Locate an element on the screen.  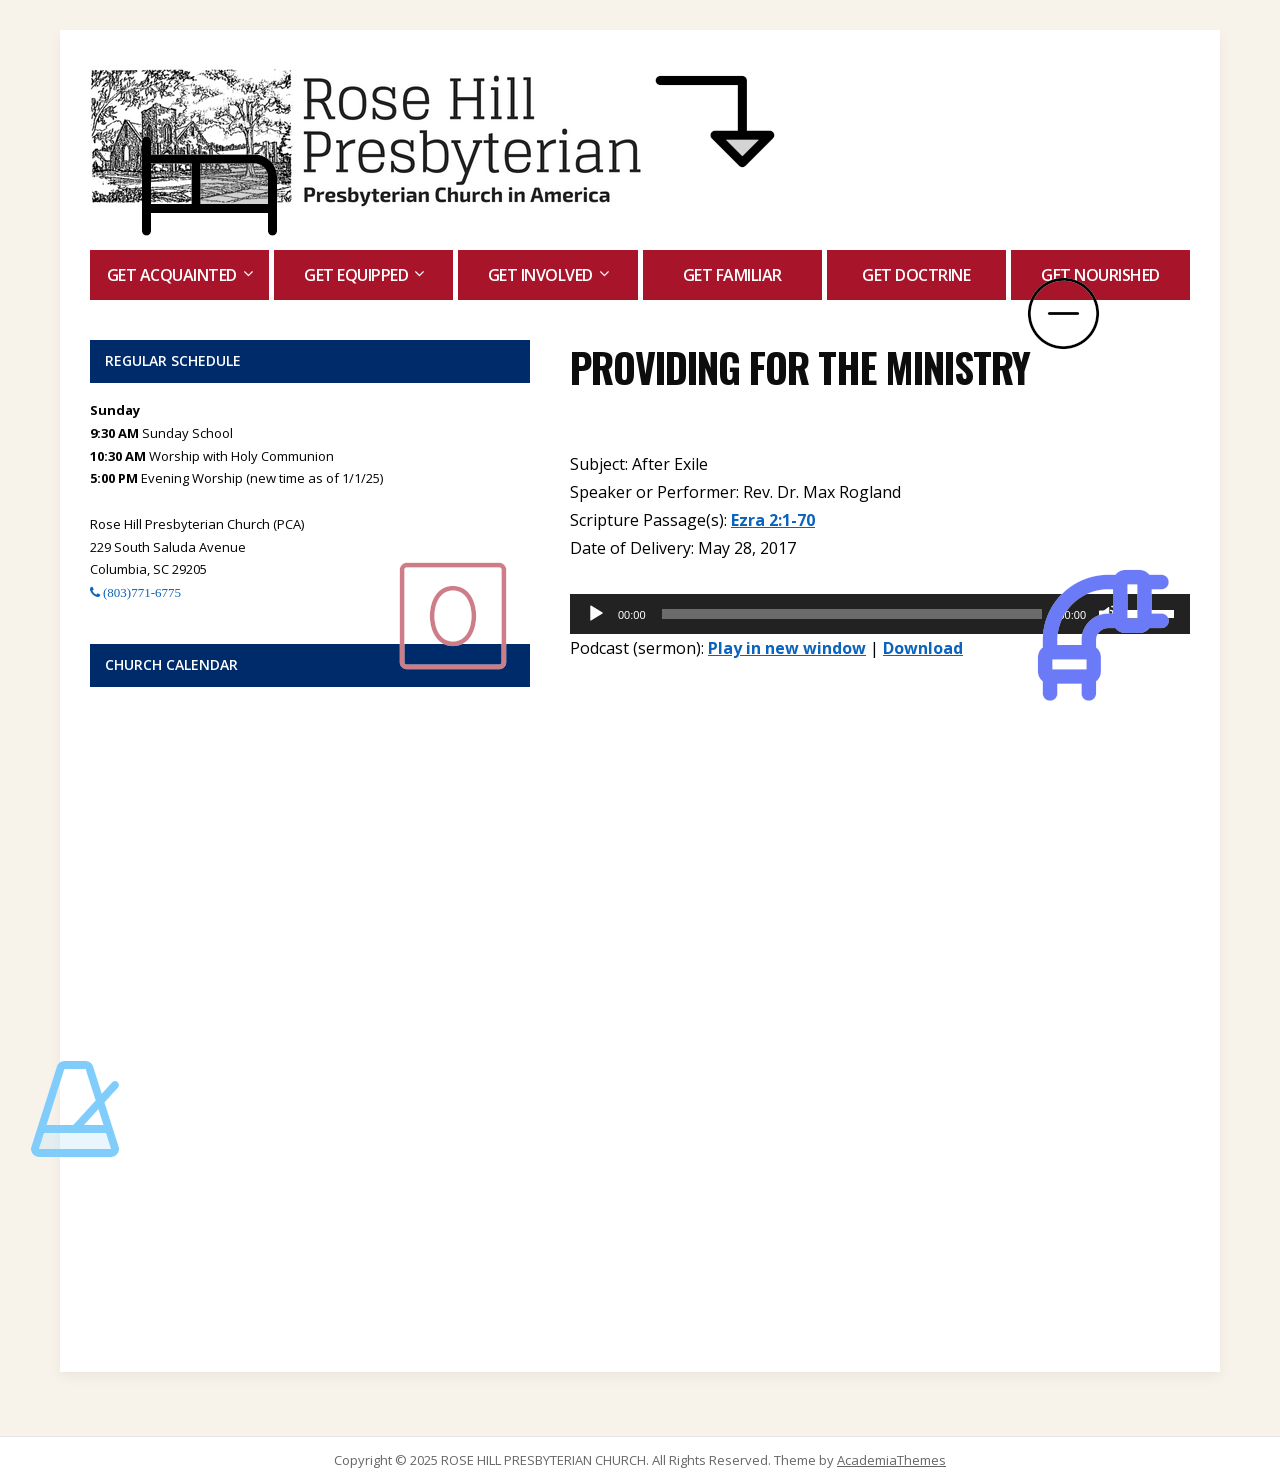
represents the number zero in a numeric input or display is located at coordinates (453, 616).